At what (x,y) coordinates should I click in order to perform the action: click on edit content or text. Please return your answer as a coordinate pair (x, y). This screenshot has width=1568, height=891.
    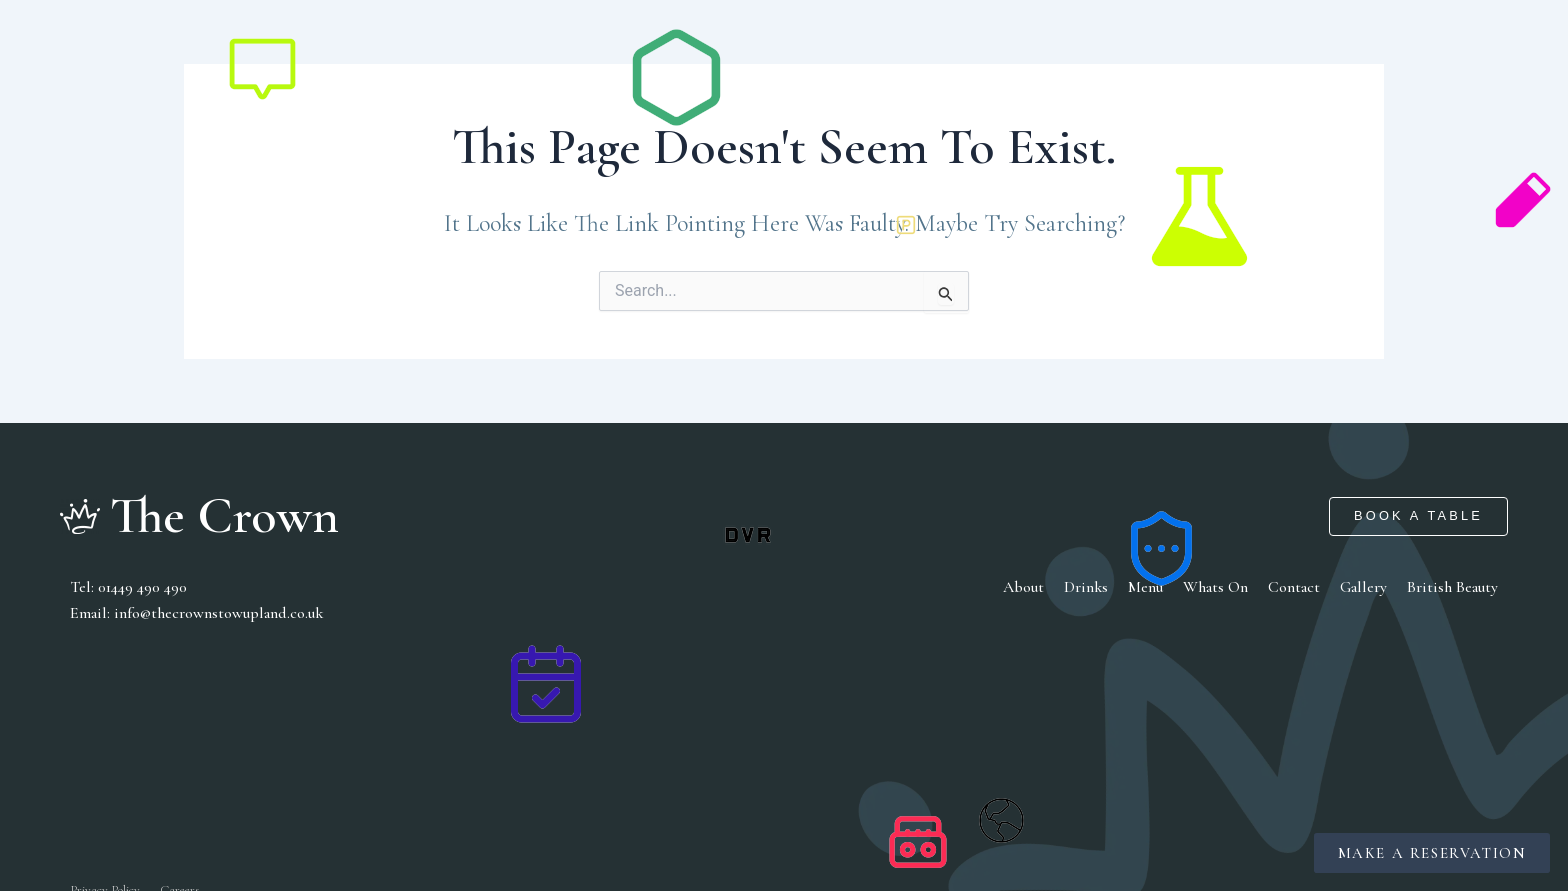
    Looking at the image, I should click on (1522, 201).